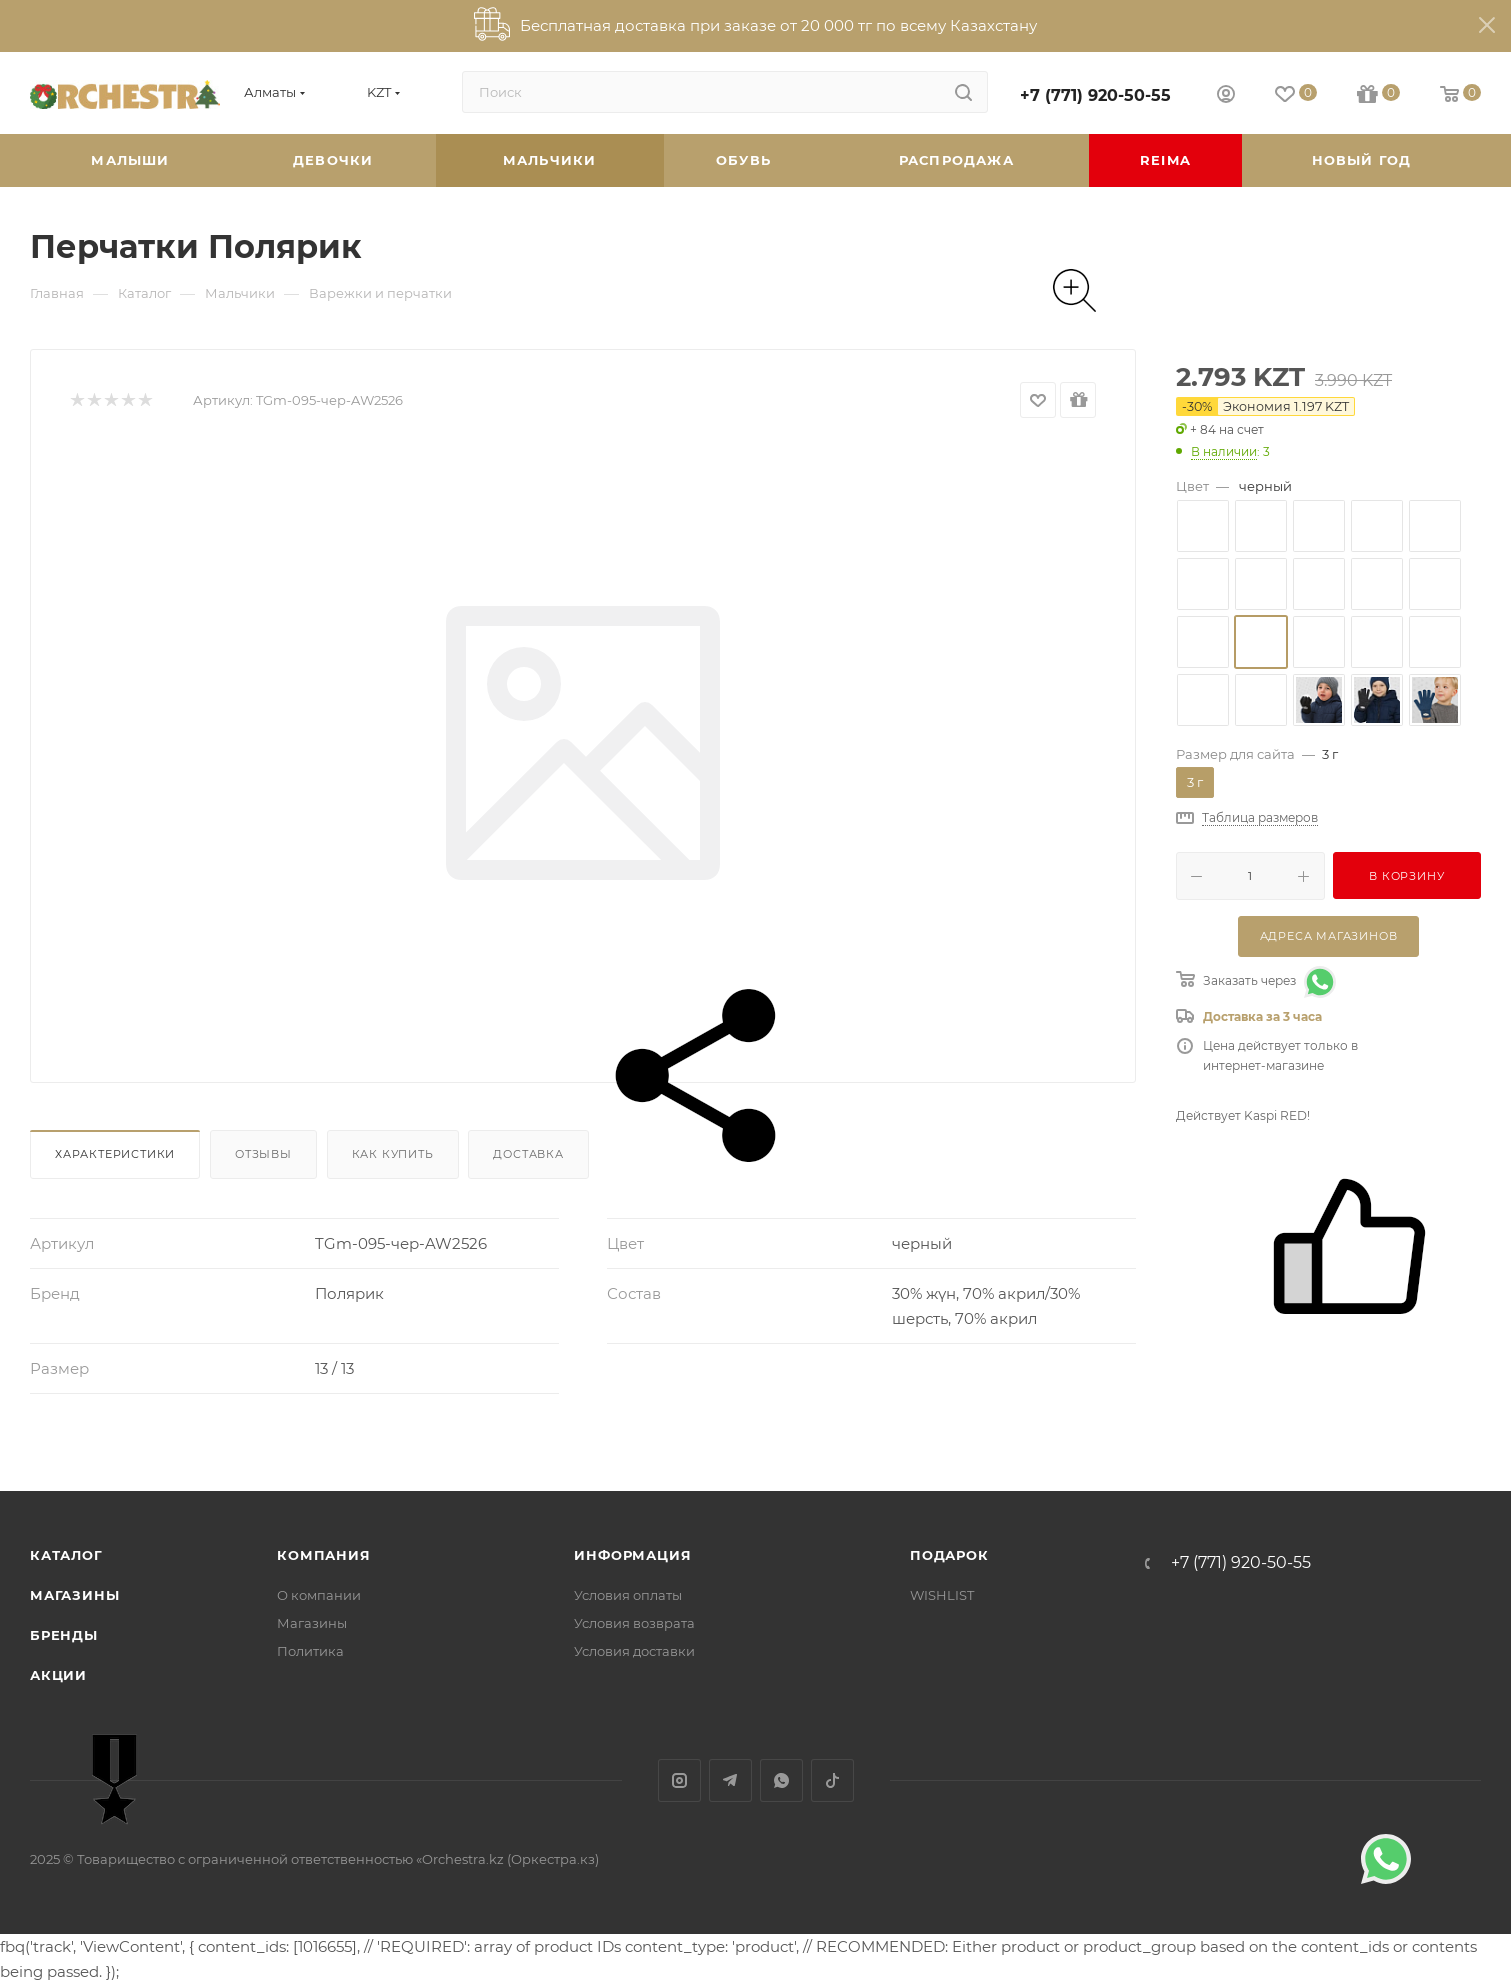 This screenshot has height=1984, width=1511. I want to click on zoom in on content, so click(1074, 290).